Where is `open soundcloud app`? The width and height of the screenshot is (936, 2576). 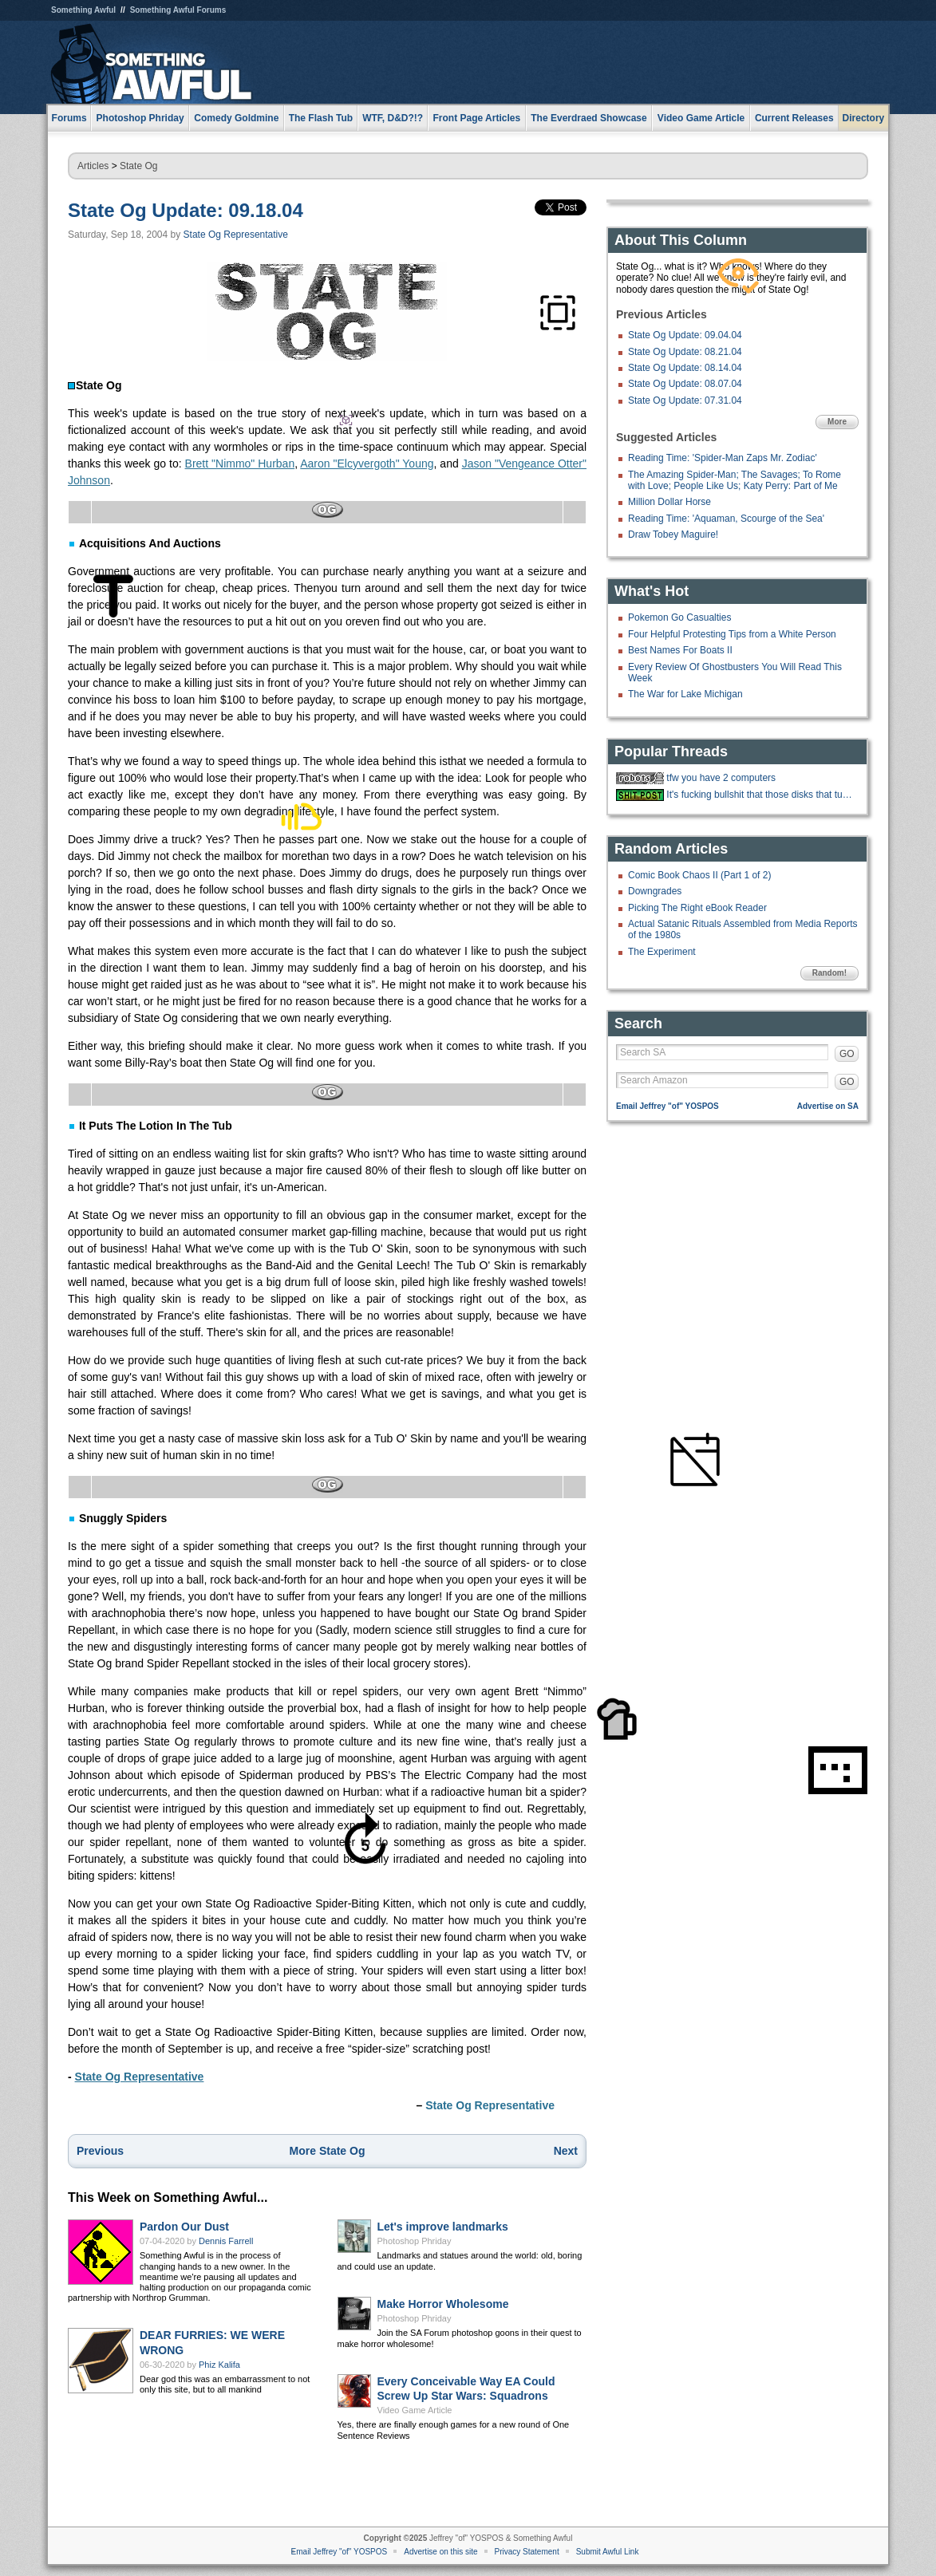 open soundcloud app is located at coordinates (301, 818).